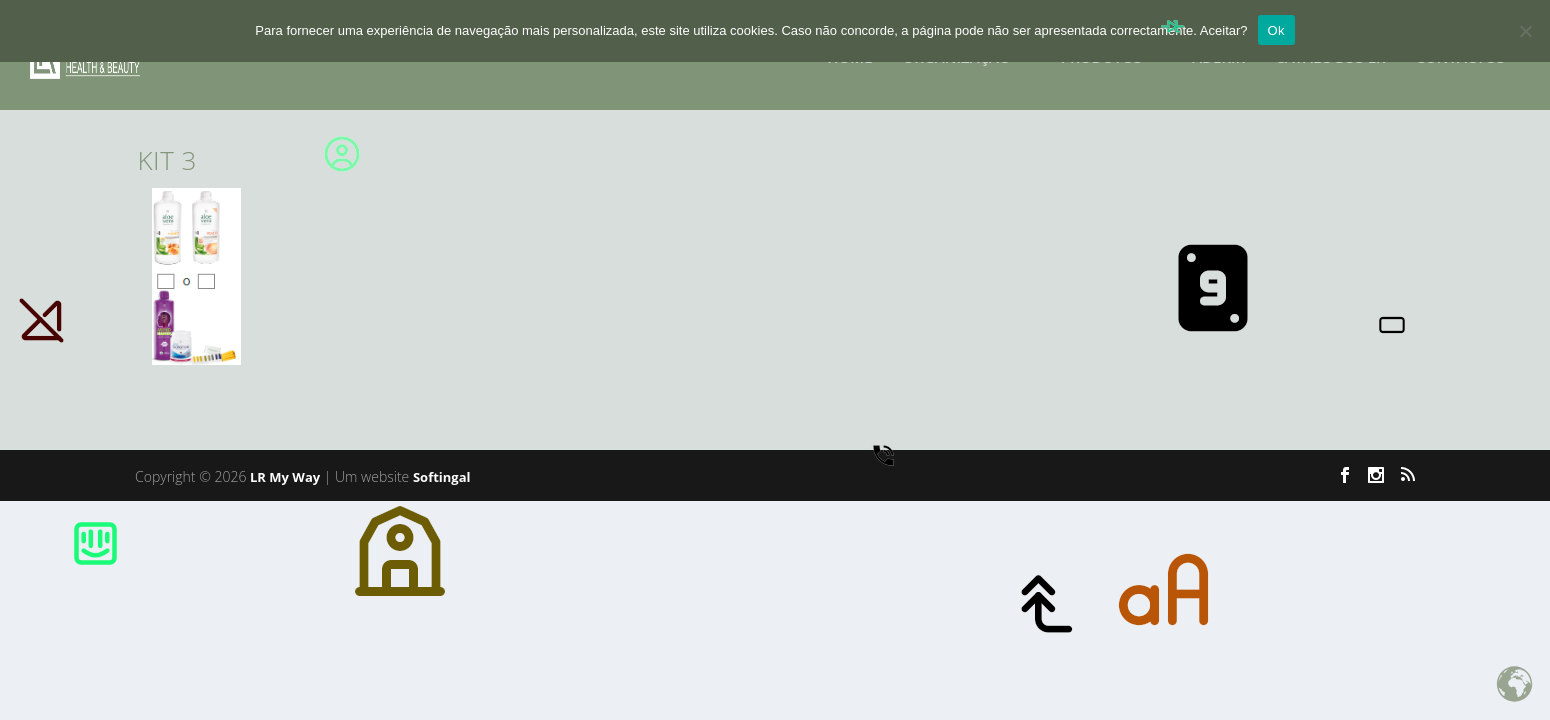  What do you see at coordinates (1213, 288) in the screenshot?
I see `play the 9 card in a card game` at bounding box center [1213, 288].